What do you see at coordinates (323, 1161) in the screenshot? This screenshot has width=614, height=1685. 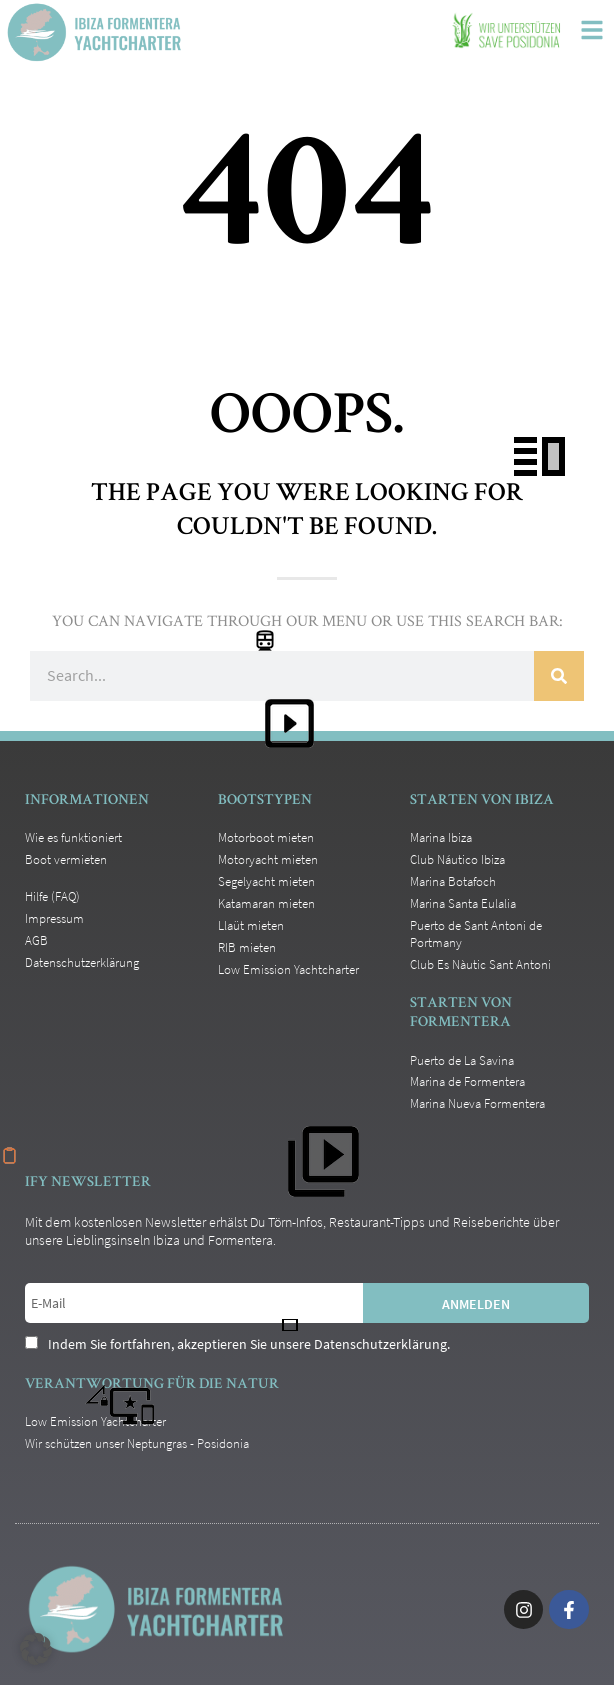 I see `access your video library` at bounding box center [323, 1161].